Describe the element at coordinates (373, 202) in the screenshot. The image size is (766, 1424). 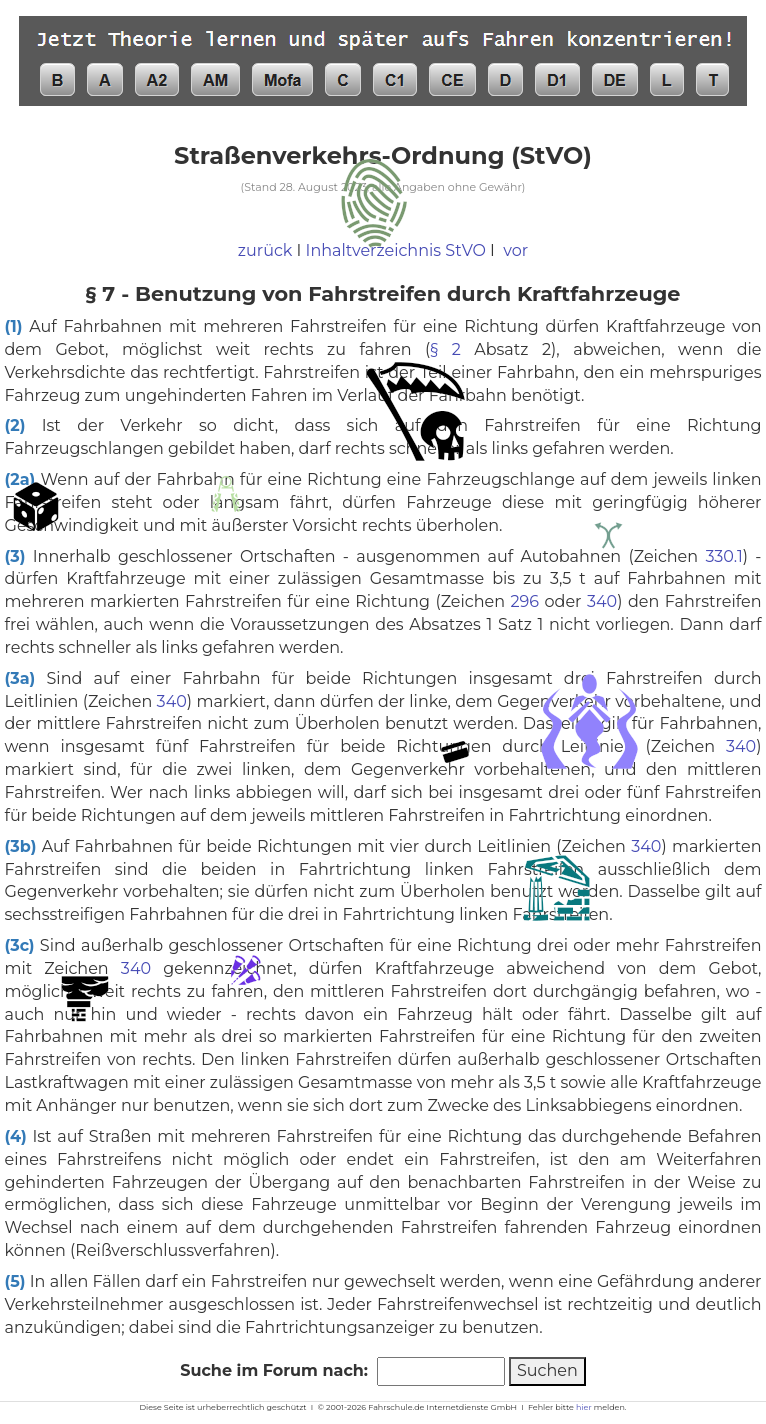
I see `authenticate using fingerprint` at that location.